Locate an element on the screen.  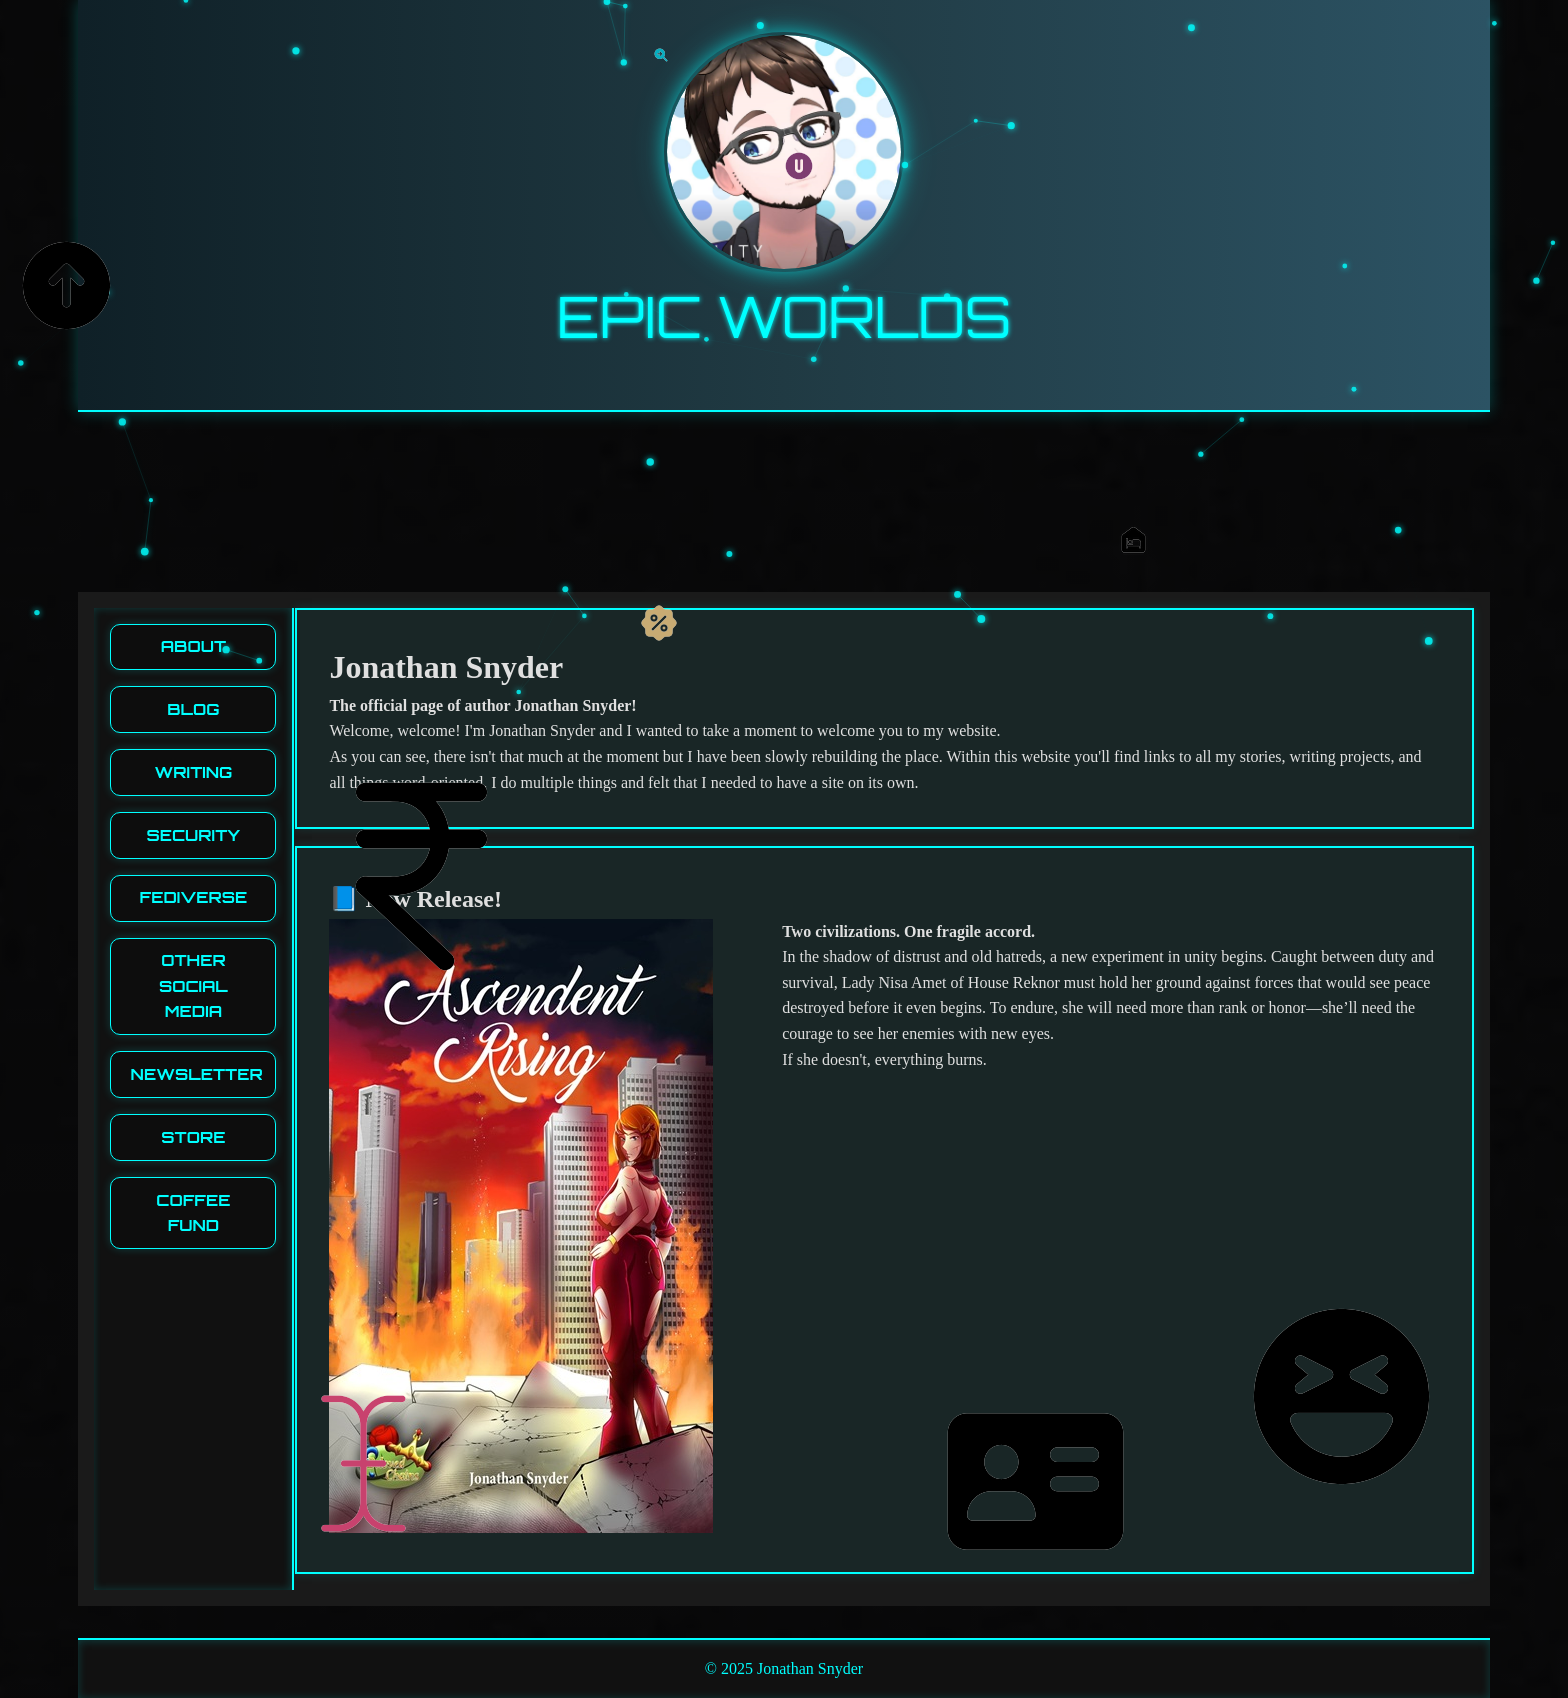
indicates an unread item or status is located at coordinates (799, 166).